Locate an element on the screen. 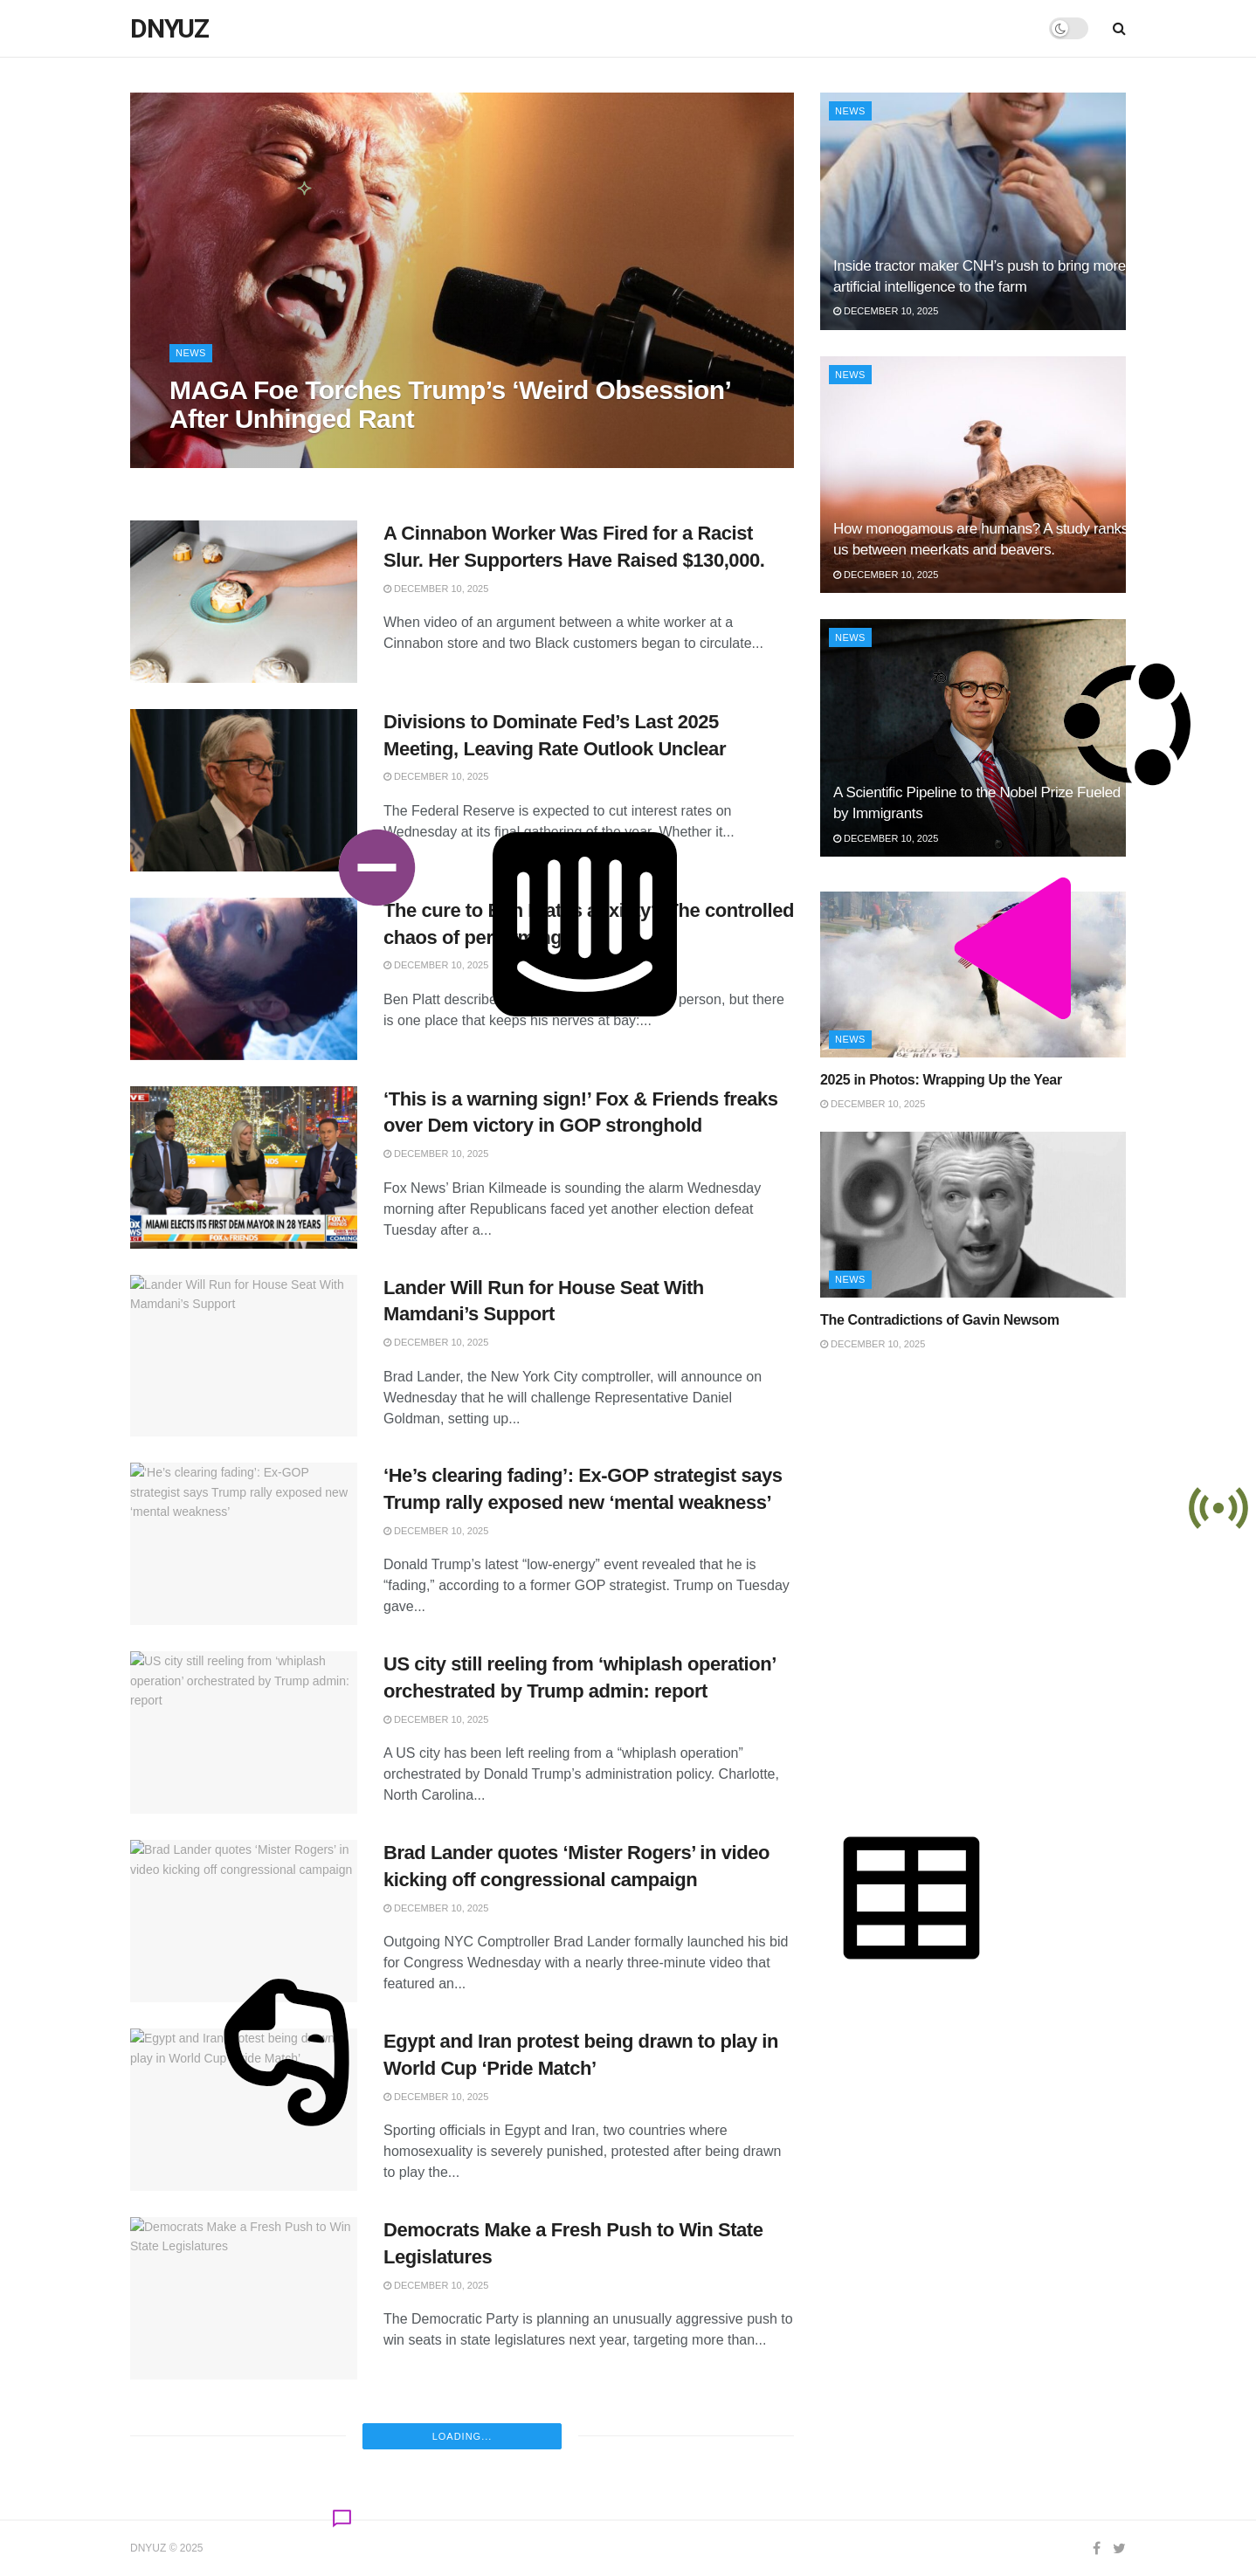 This screenshot has height=2576, width=1256. play media in reverse is located at coordinates (1025, 948).